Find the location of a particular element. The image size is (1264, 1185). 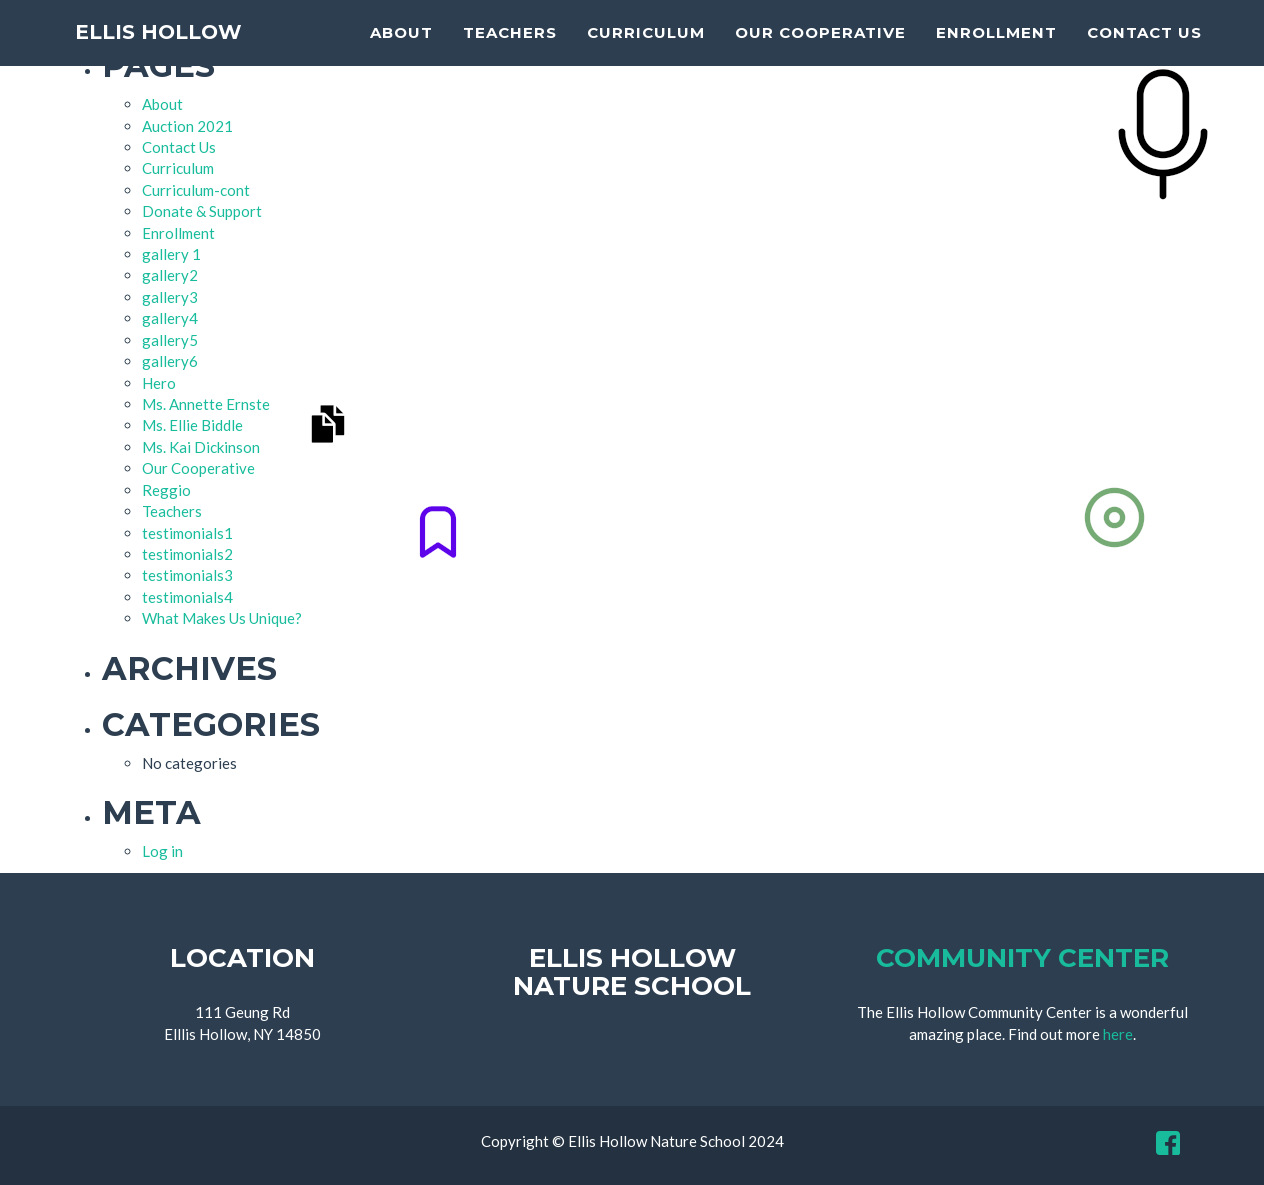

play or access audio/music content is located at coordinates (1114, 517).